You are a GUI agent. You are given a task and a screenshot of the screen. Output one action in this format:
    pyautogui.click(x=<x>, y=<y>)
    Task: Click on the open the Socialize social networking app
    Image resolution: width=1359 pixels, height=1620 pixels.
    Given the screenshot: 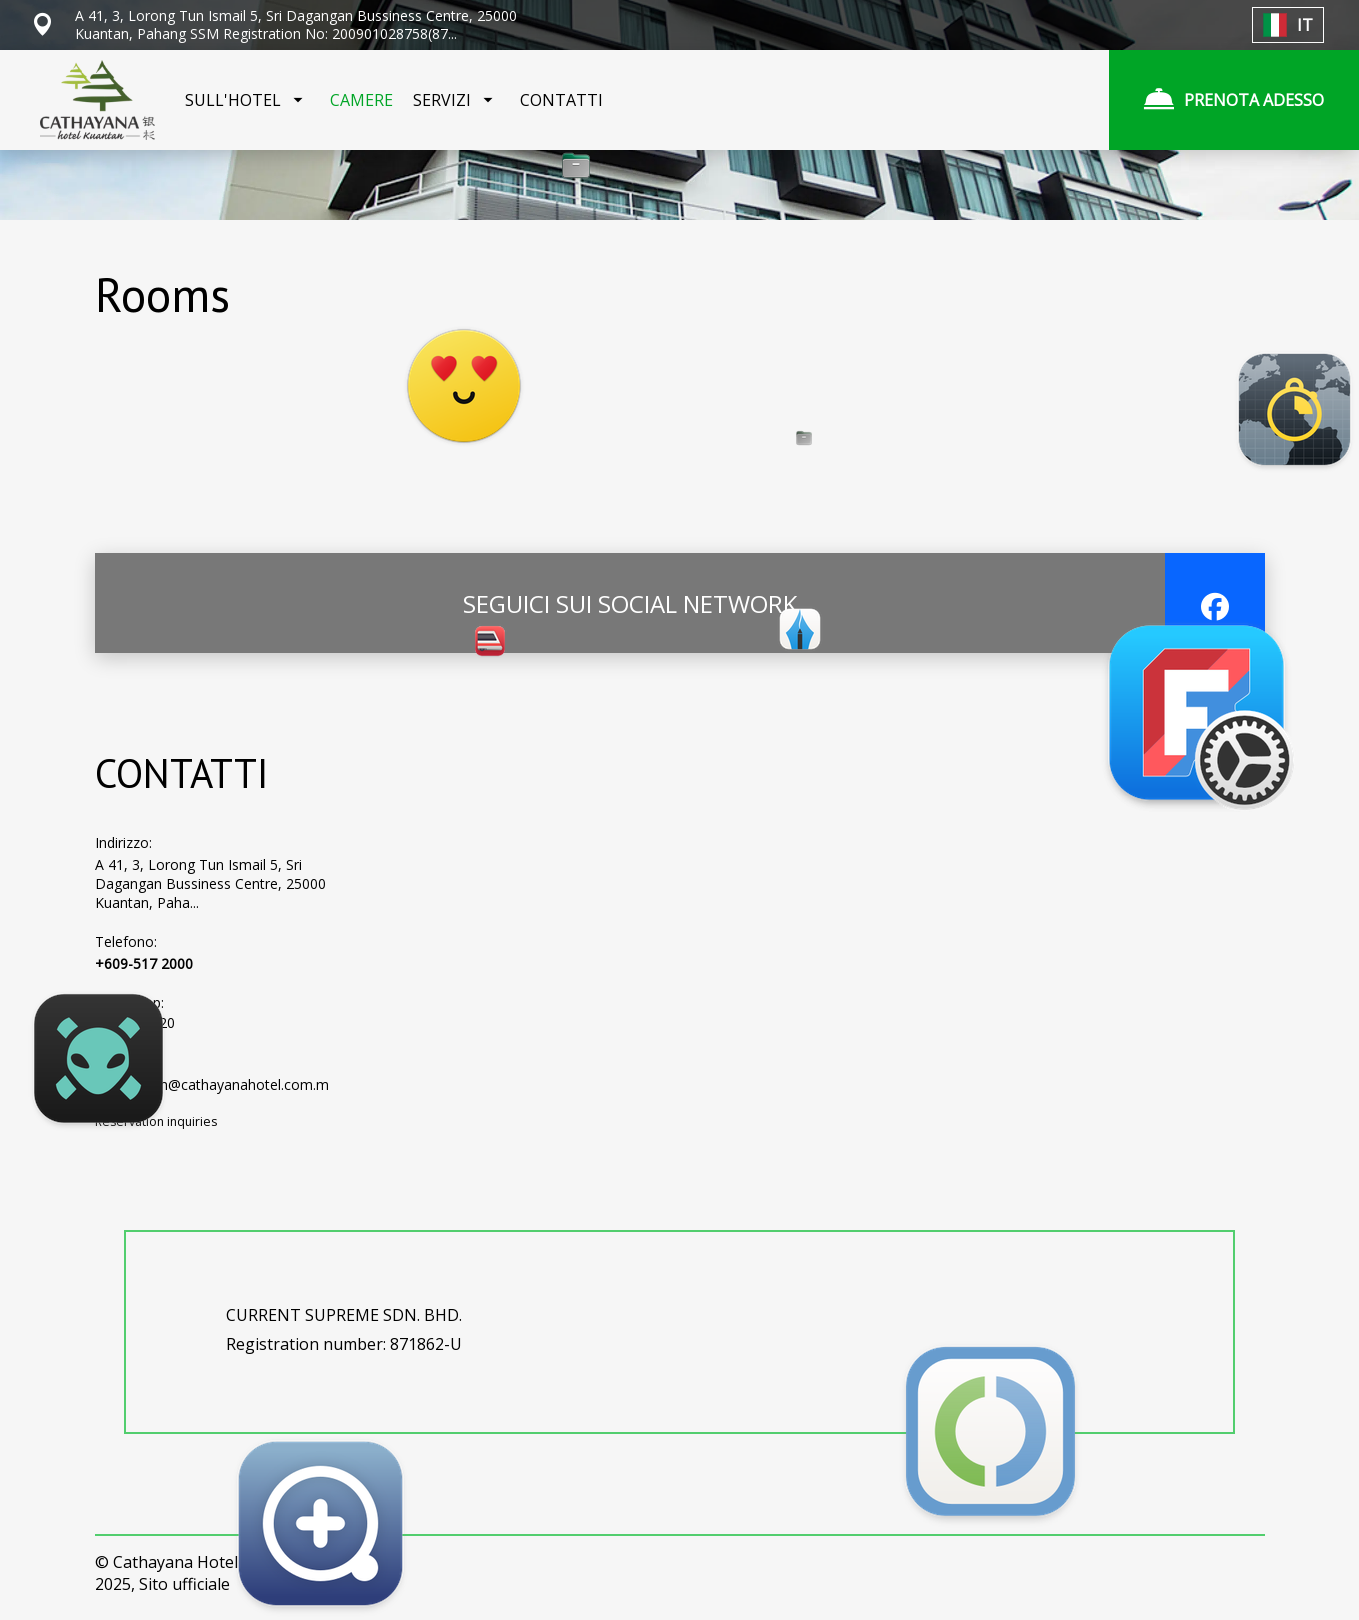 What is the action you would take?
    pyautogui.click(x=464, y=386)
    